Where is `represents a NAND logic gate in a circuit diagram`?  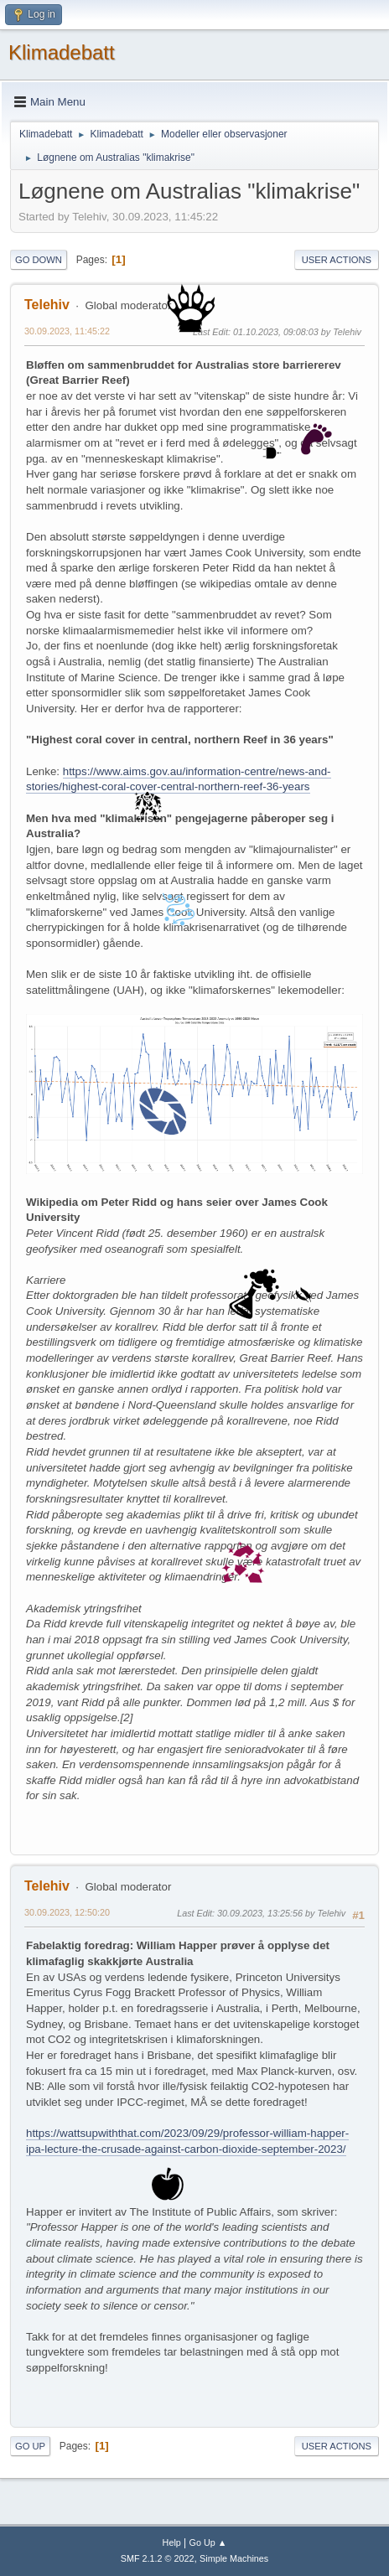 represents a NAND logic gate in a circuit diagram is located at coordinates (272, 453).